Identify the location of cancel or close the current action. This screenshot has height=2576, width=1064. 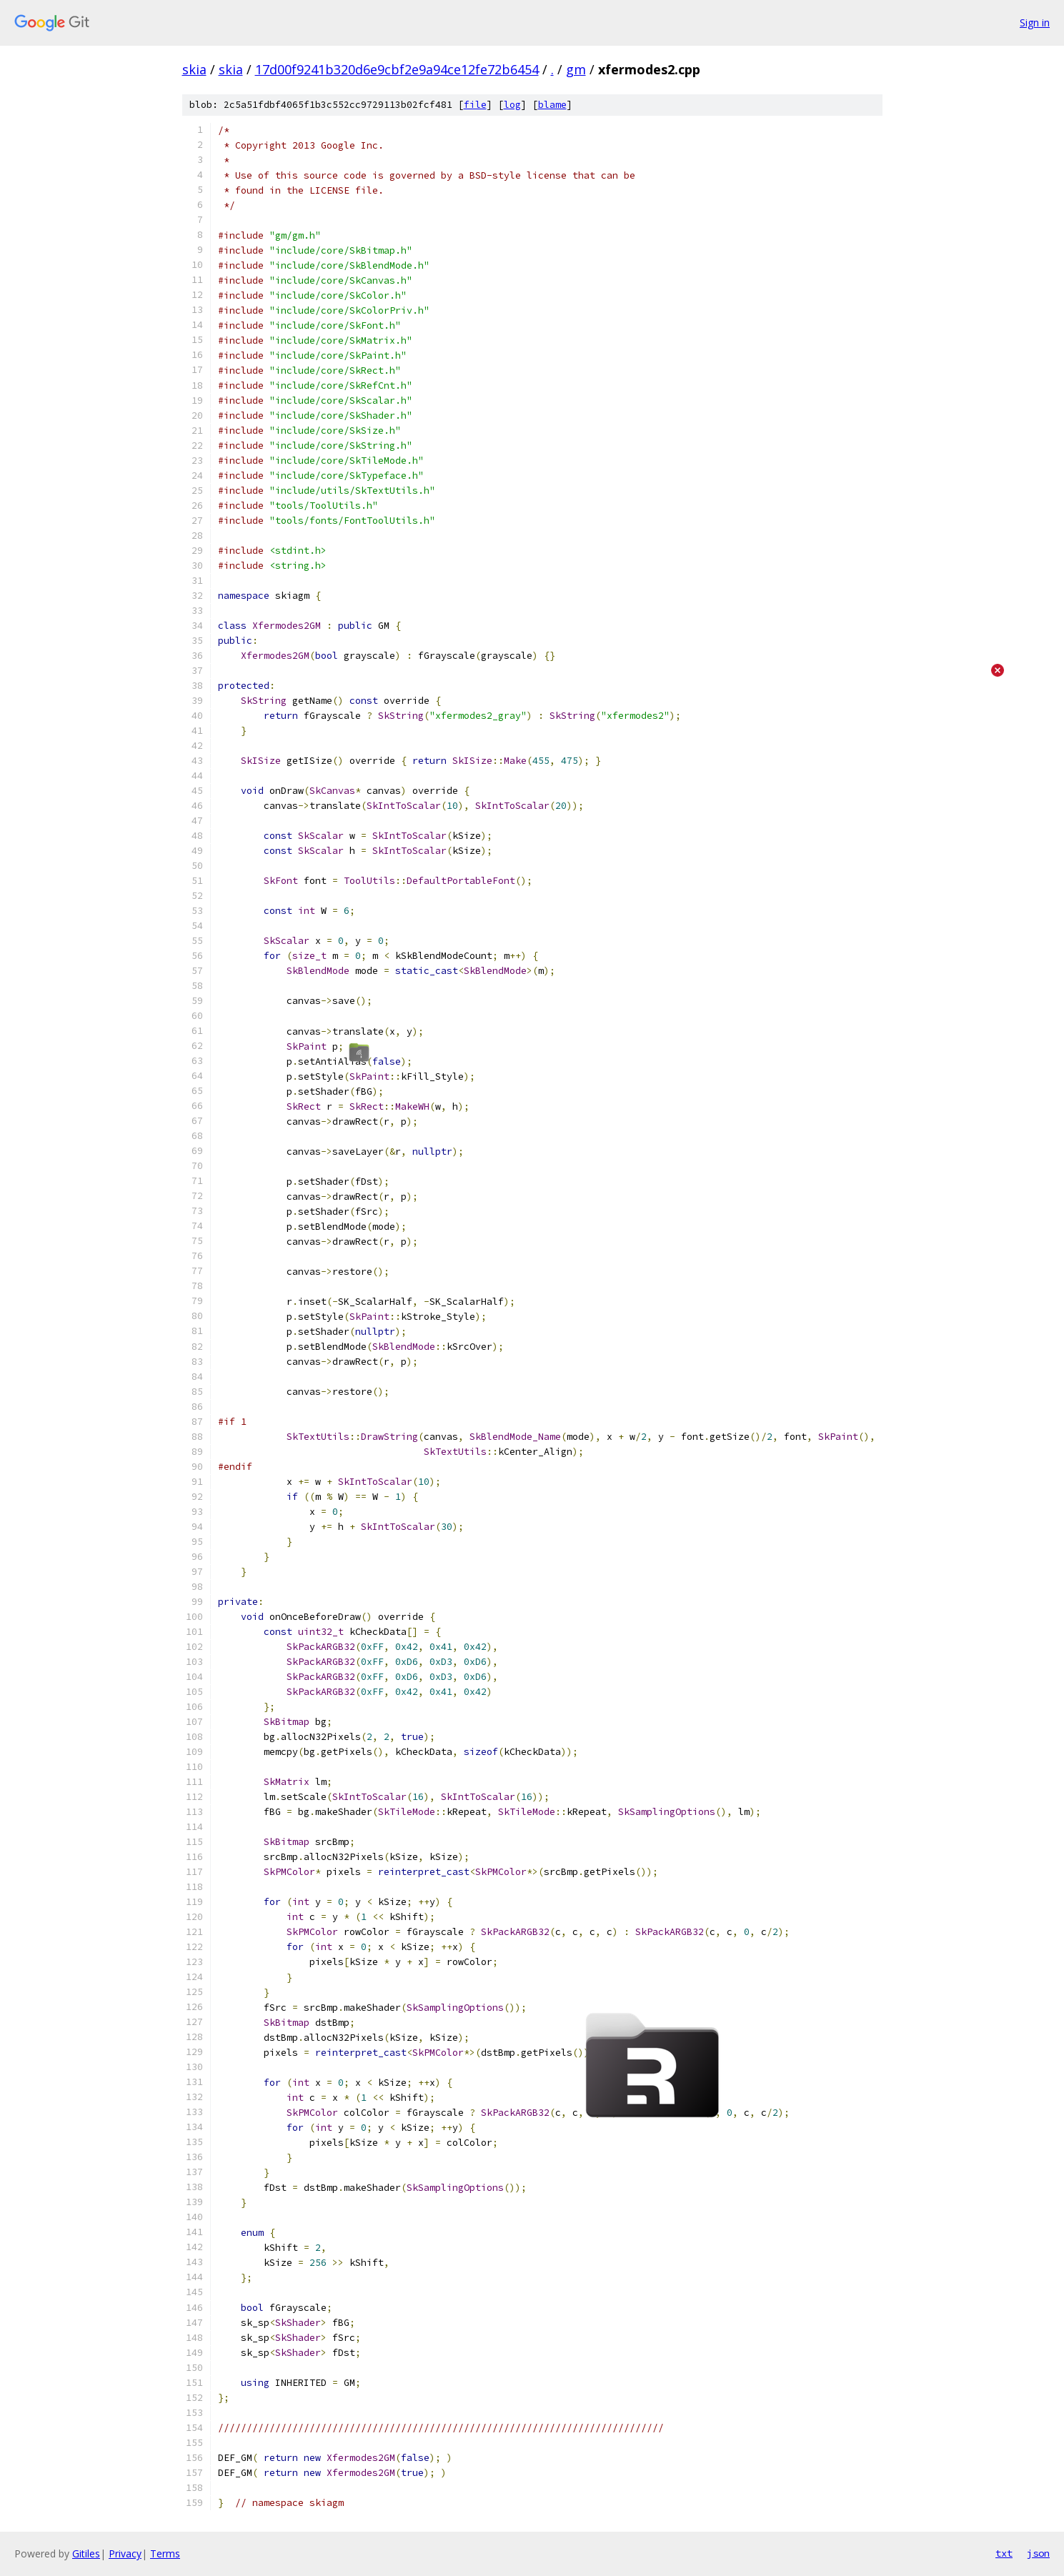
(998, 670).